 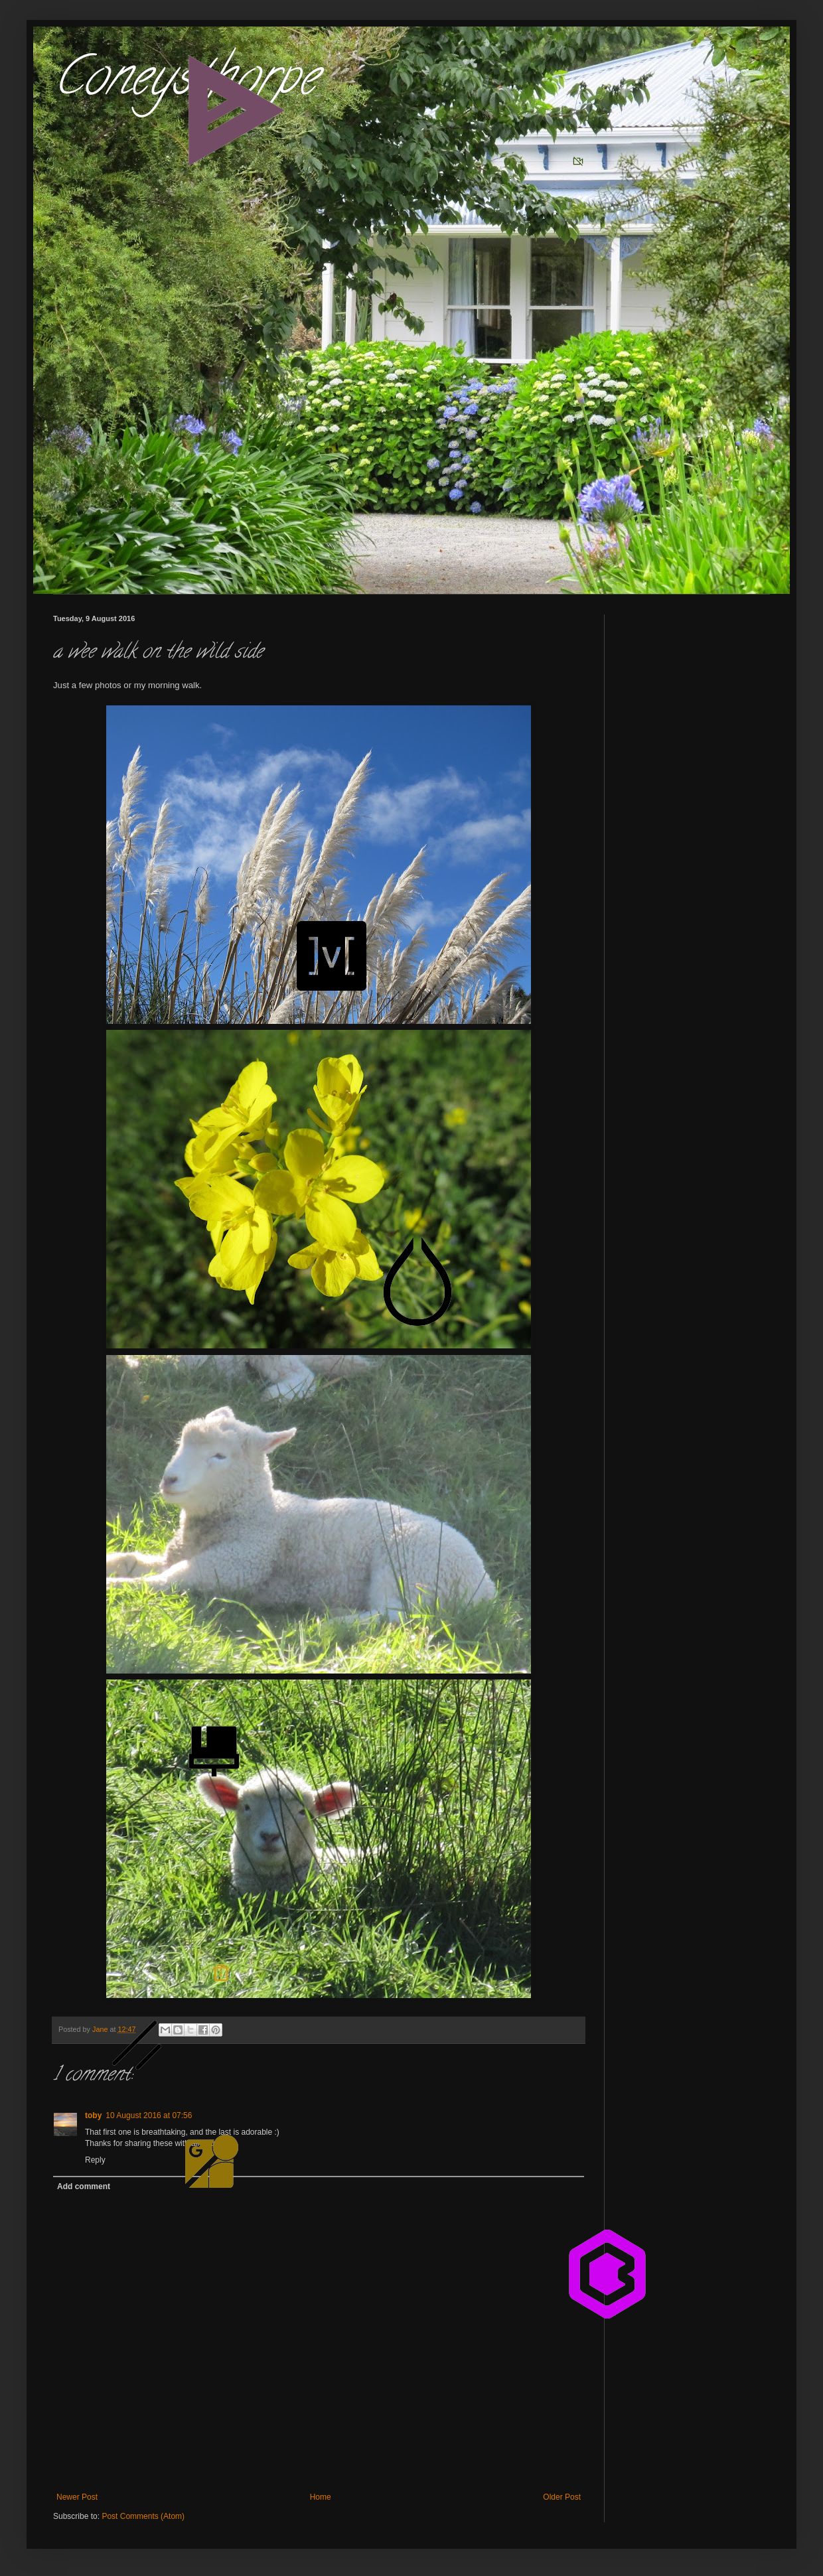 I want to click on open the Bakaláři school management app, so click(x=607, y=2274).